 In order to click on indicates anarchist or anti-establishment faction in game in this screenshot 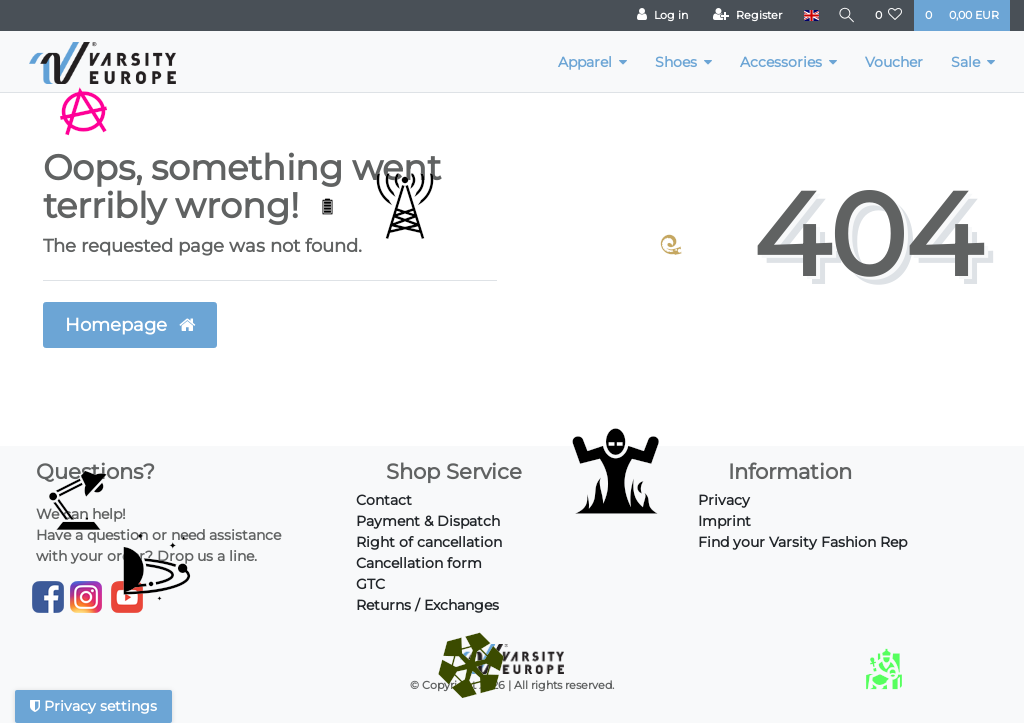, I will do `click(83, 111)`.